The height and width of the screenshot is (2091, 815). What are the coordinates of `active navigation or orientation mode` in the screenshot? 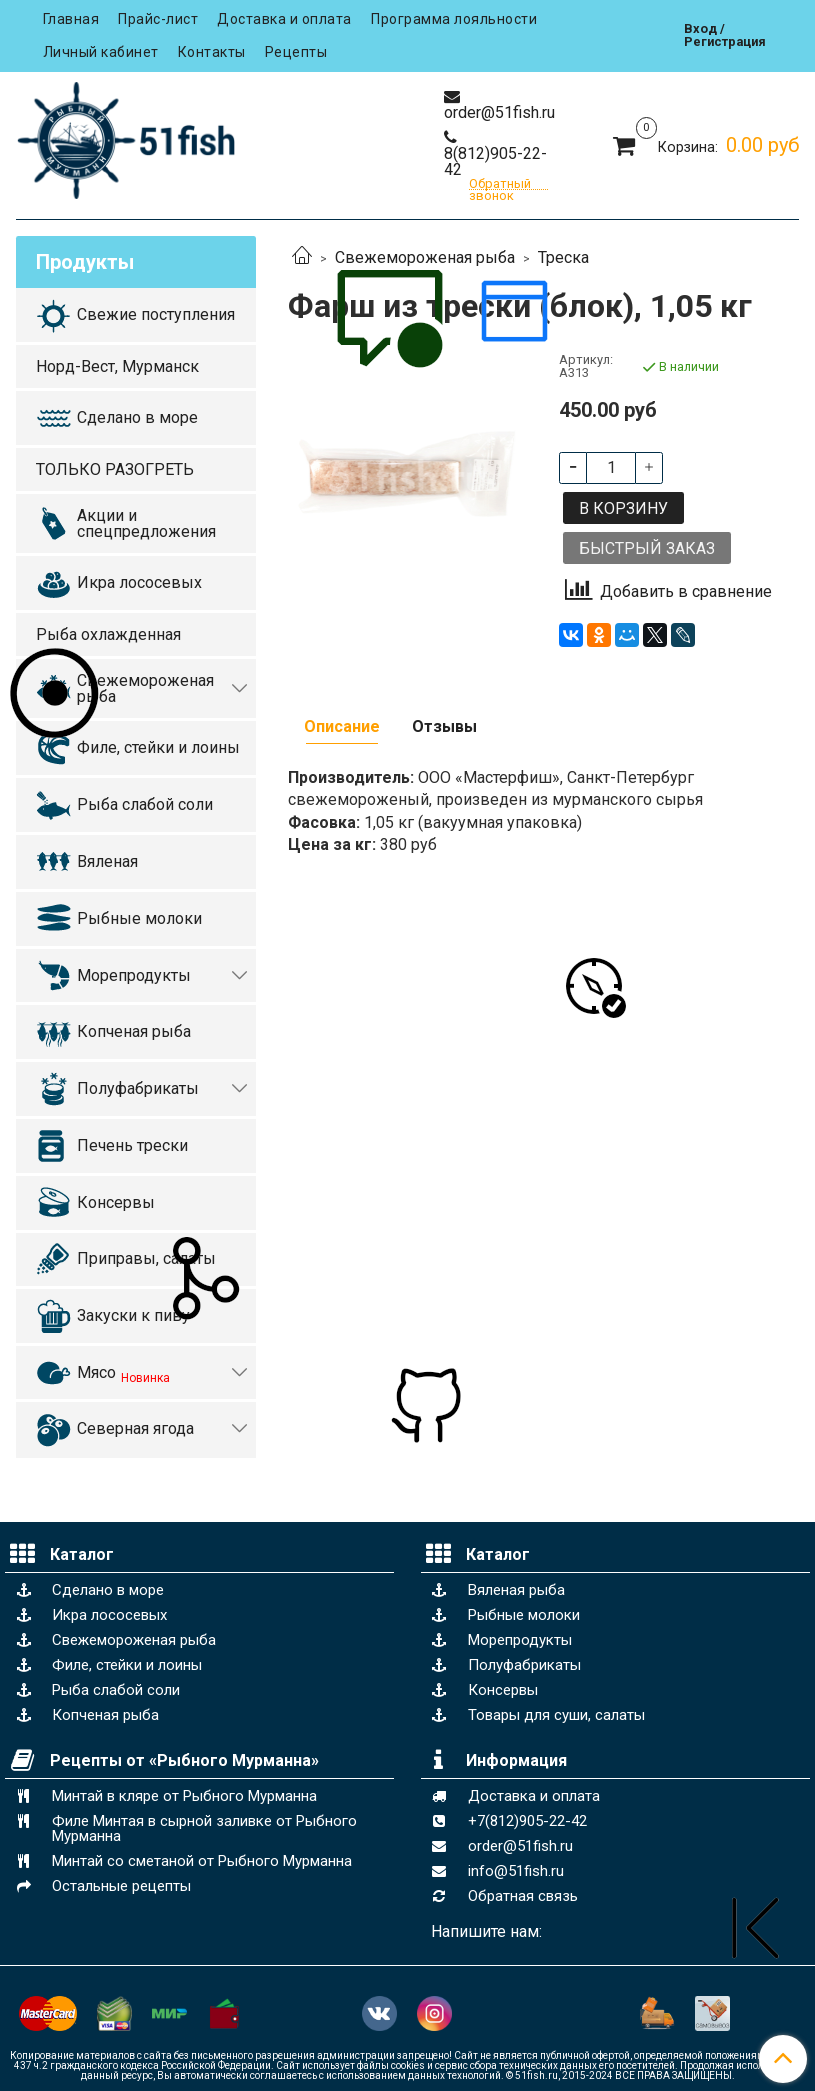 It's located at (594, 986).